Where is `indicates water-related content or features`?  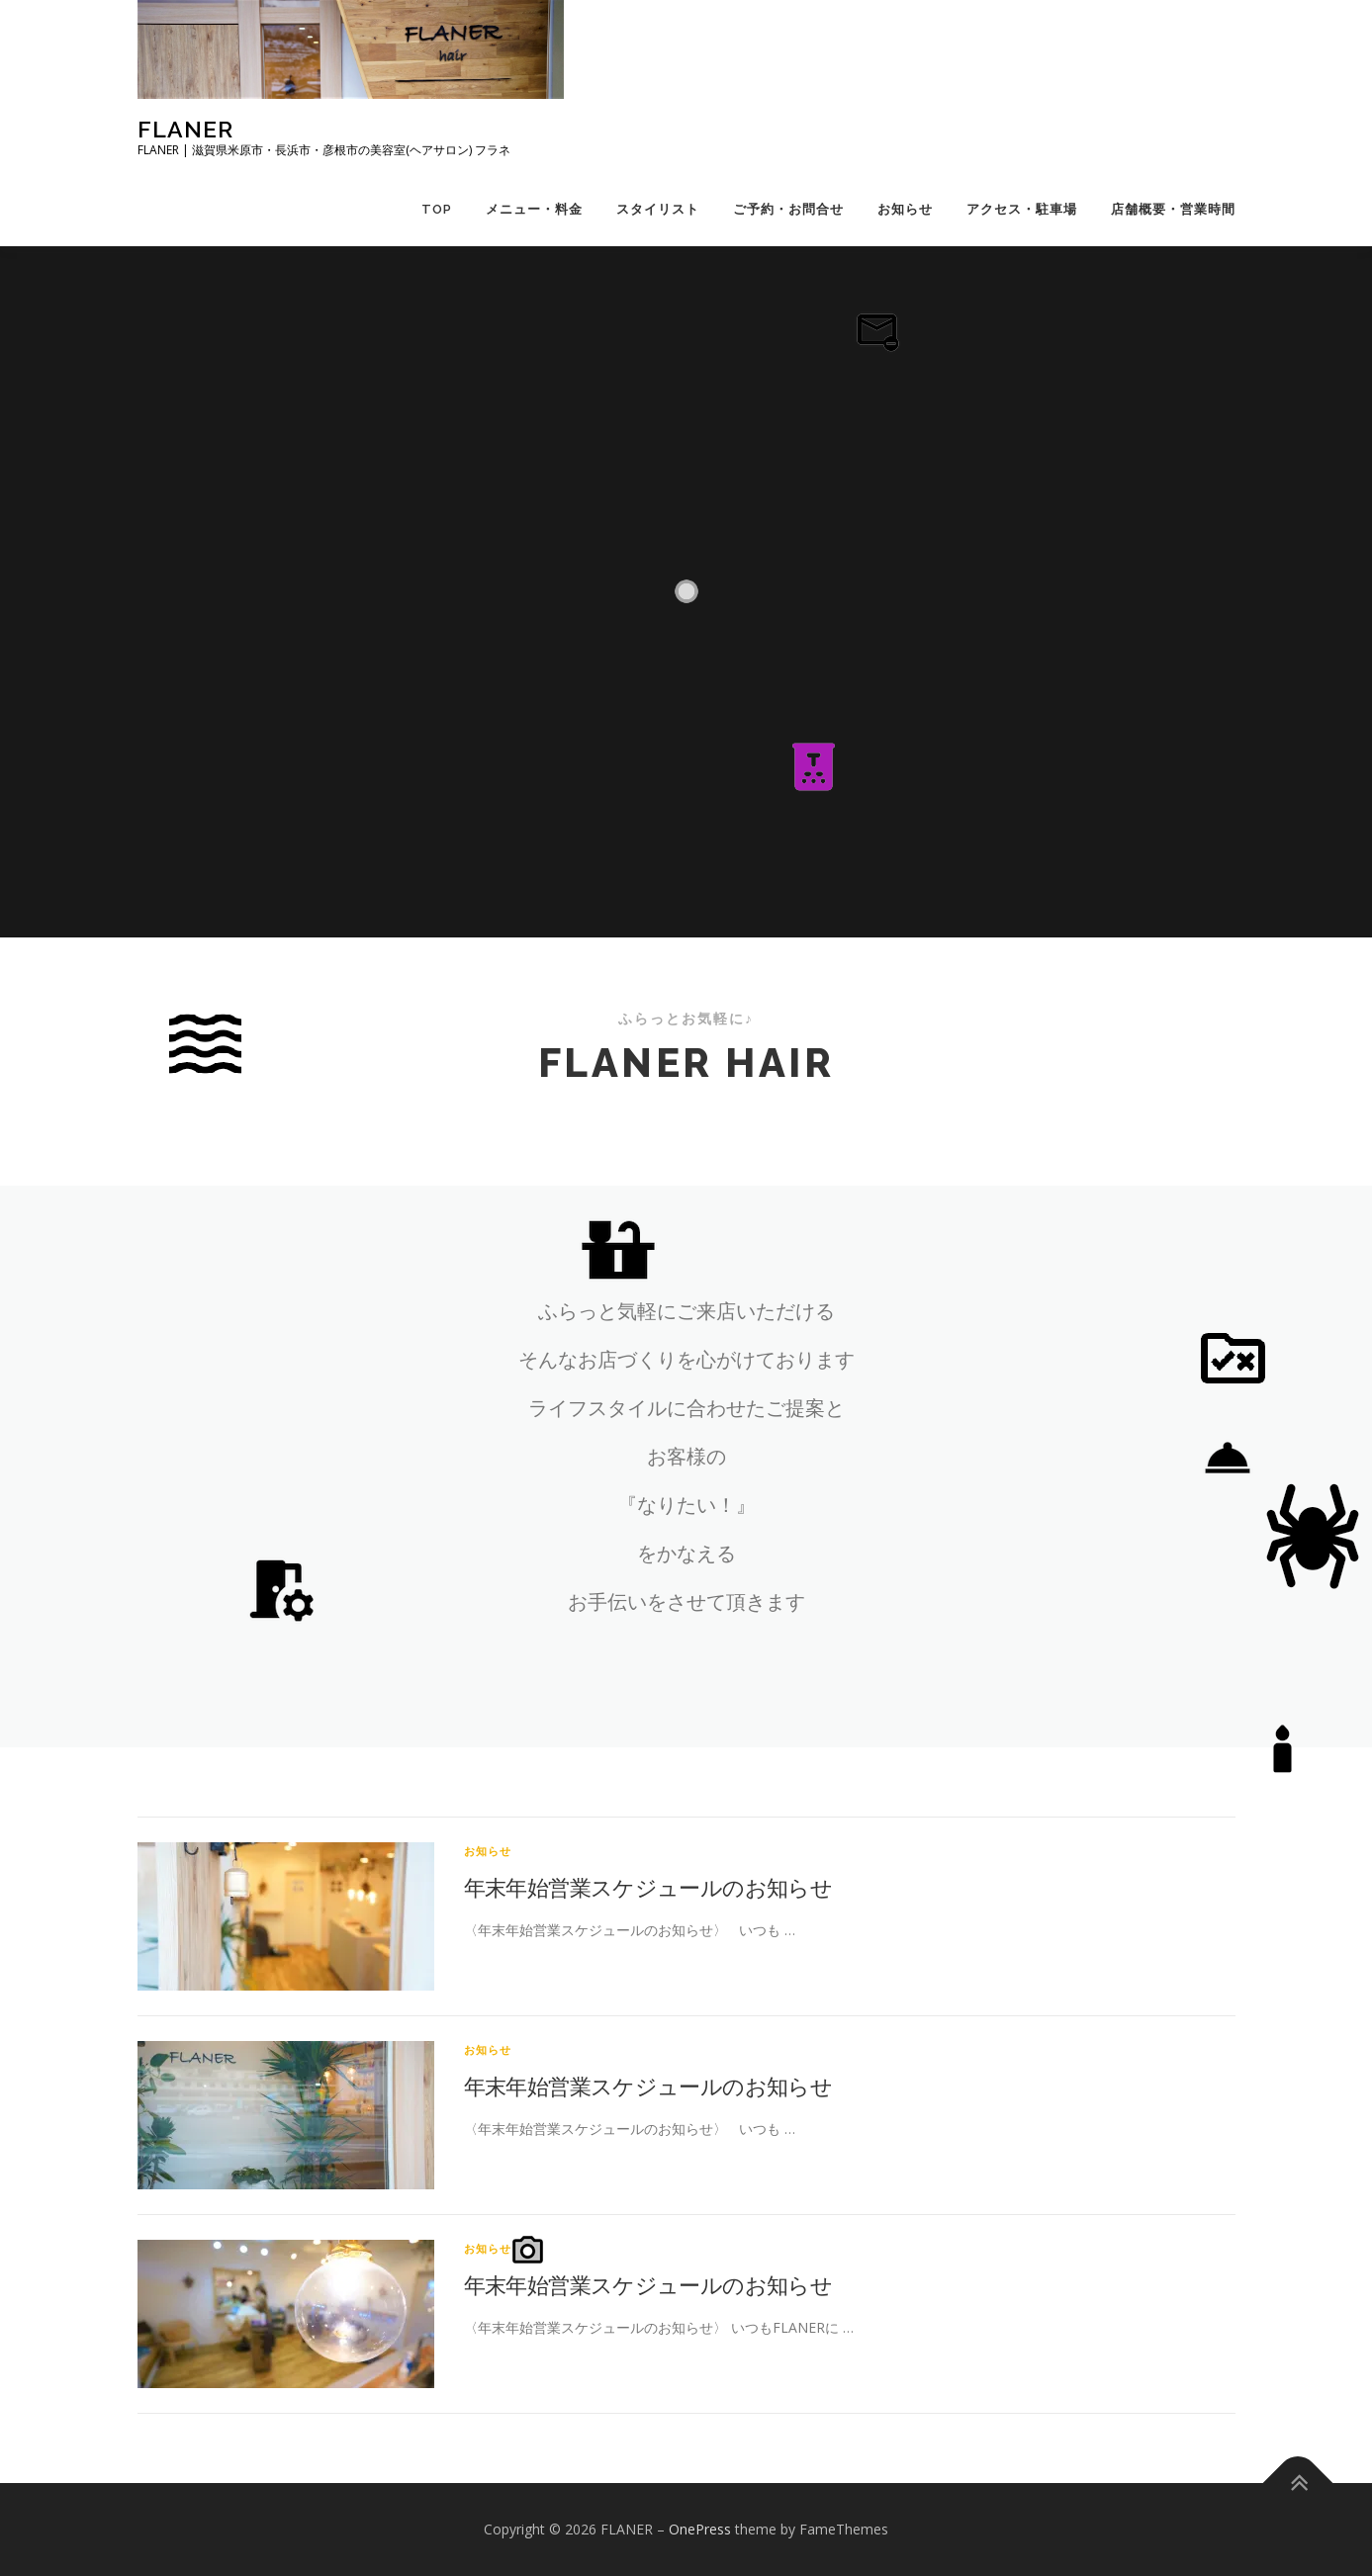 indicates water-related content or features is located at coordinates (205, 1043).